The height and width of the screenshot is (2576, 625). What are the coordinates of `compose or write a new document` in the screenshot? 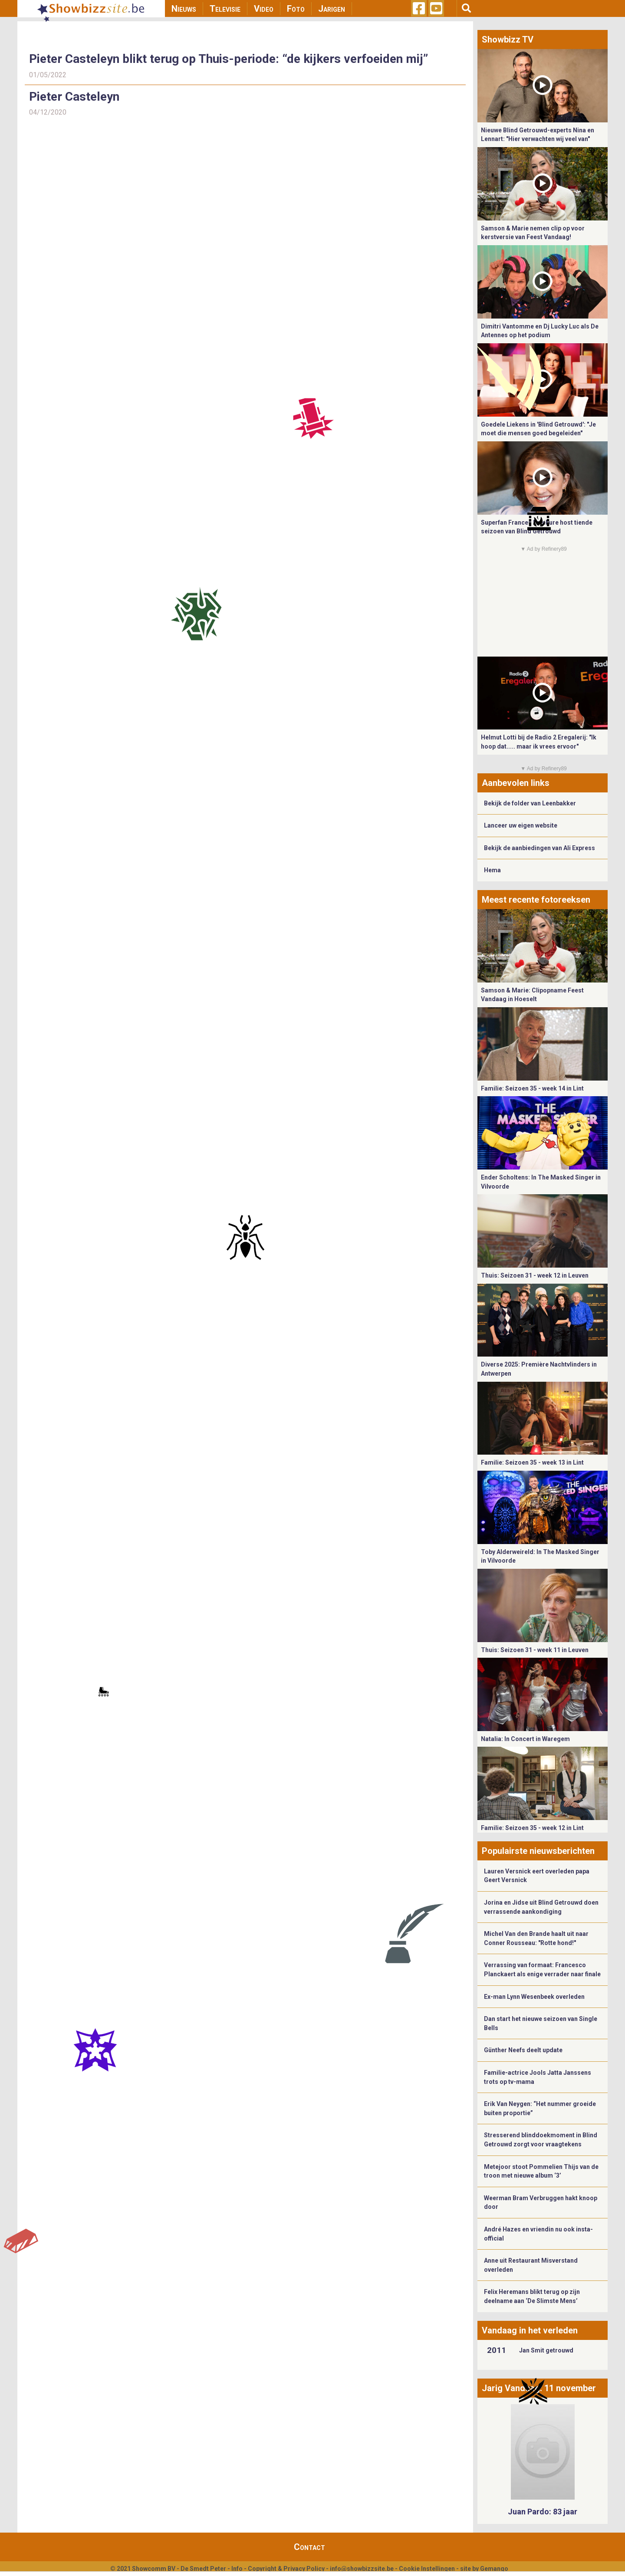 It's located at (414, 1934).